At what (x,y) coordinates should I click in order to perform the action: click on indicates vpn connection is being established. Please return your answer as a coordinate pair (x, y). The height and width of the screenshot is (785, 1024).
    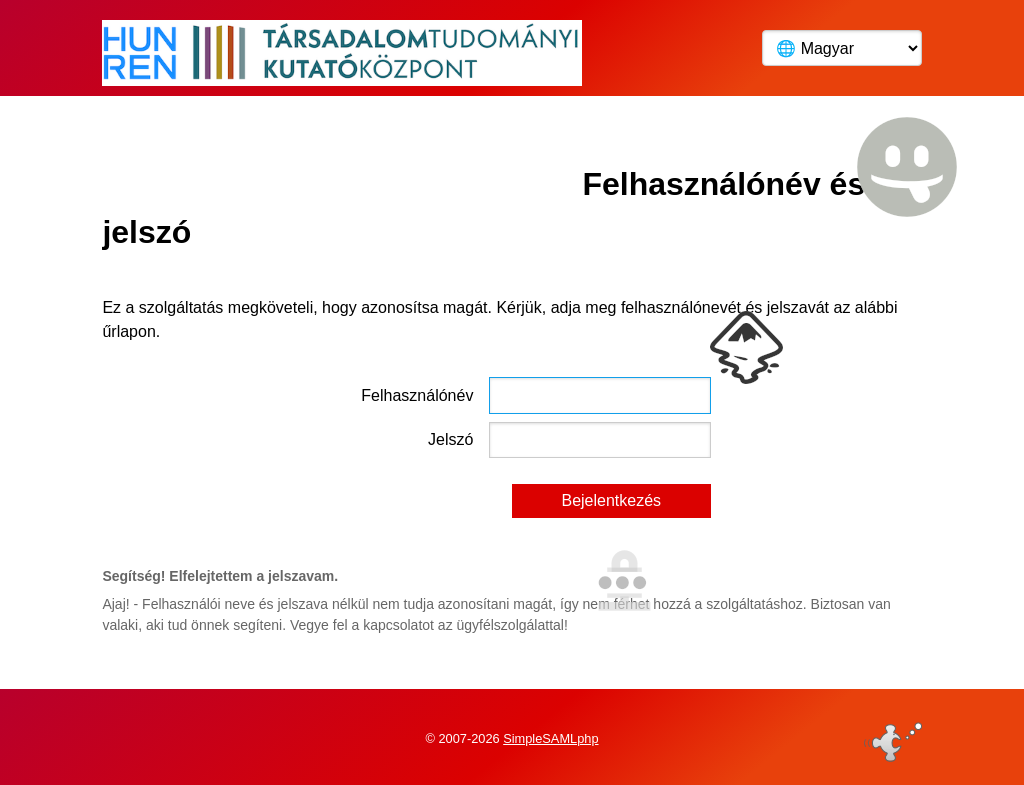
    Looking at the image, I should click on (624, 580).